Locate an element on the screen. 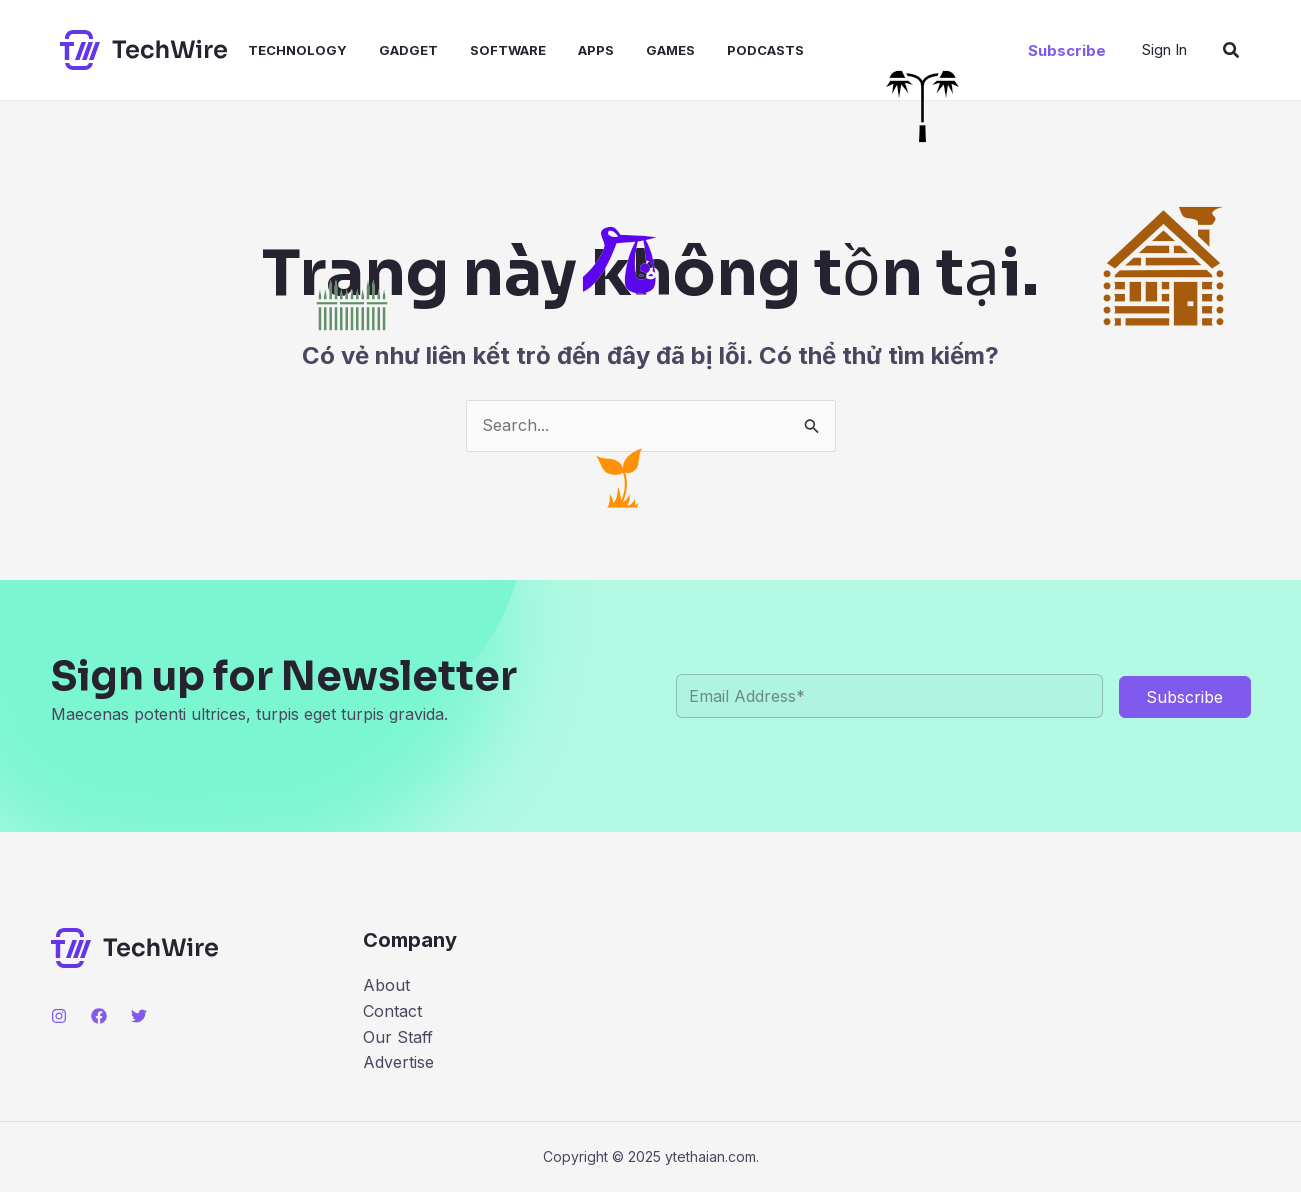  toggle street lighting in city builder game is located at coordinates (922, 106).